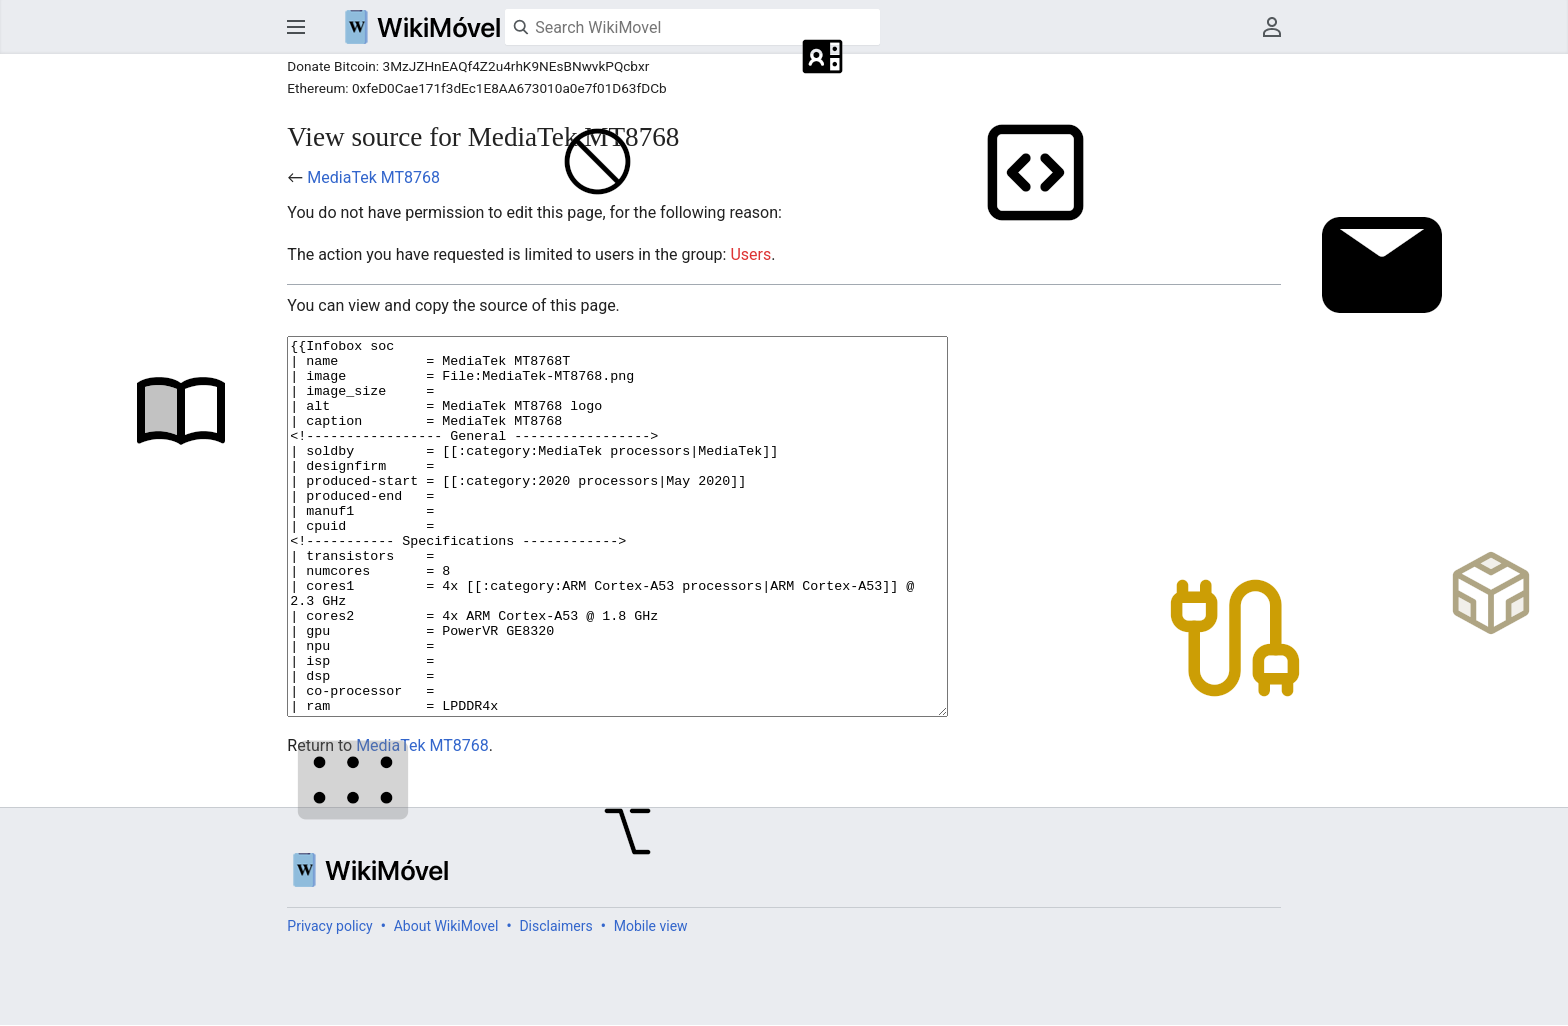 The width and height of the screenshot is (1568, 1026). What do you see at coordinates (822, 56) in the screenshot?
I see `start or join a video conference` at bounding box center [822, 56].